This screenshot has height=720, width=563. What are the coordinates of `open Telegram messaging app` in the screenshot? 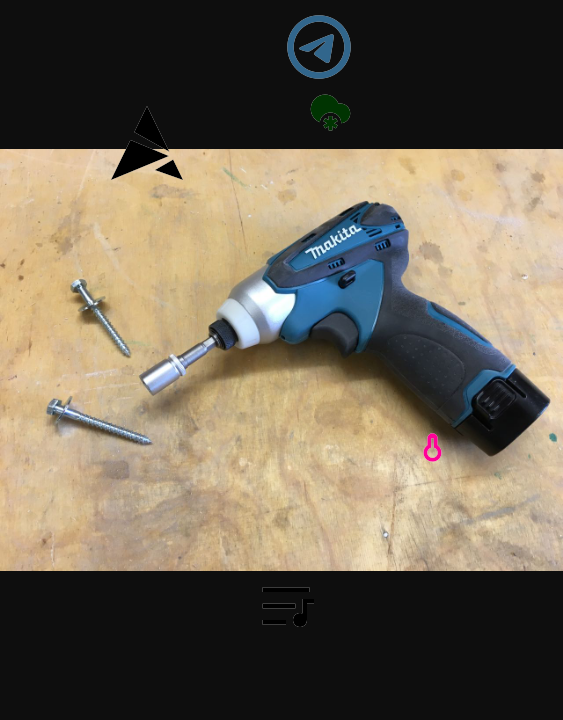 It's located at (319, 47).